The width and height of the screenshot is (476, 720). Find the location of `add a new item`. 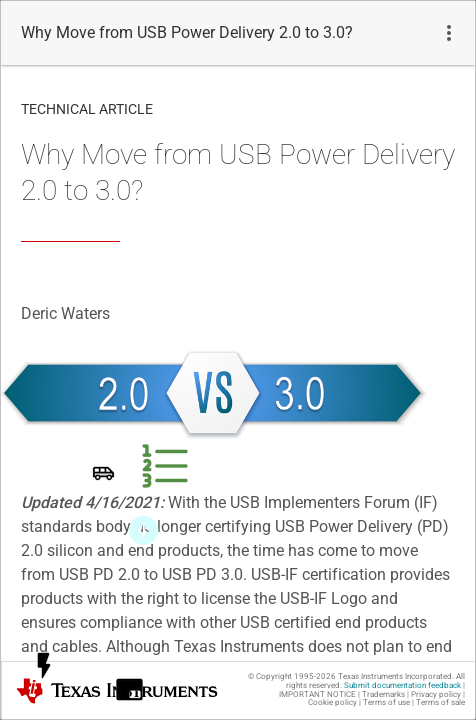

add a new item is located at coordinates (143, 530).